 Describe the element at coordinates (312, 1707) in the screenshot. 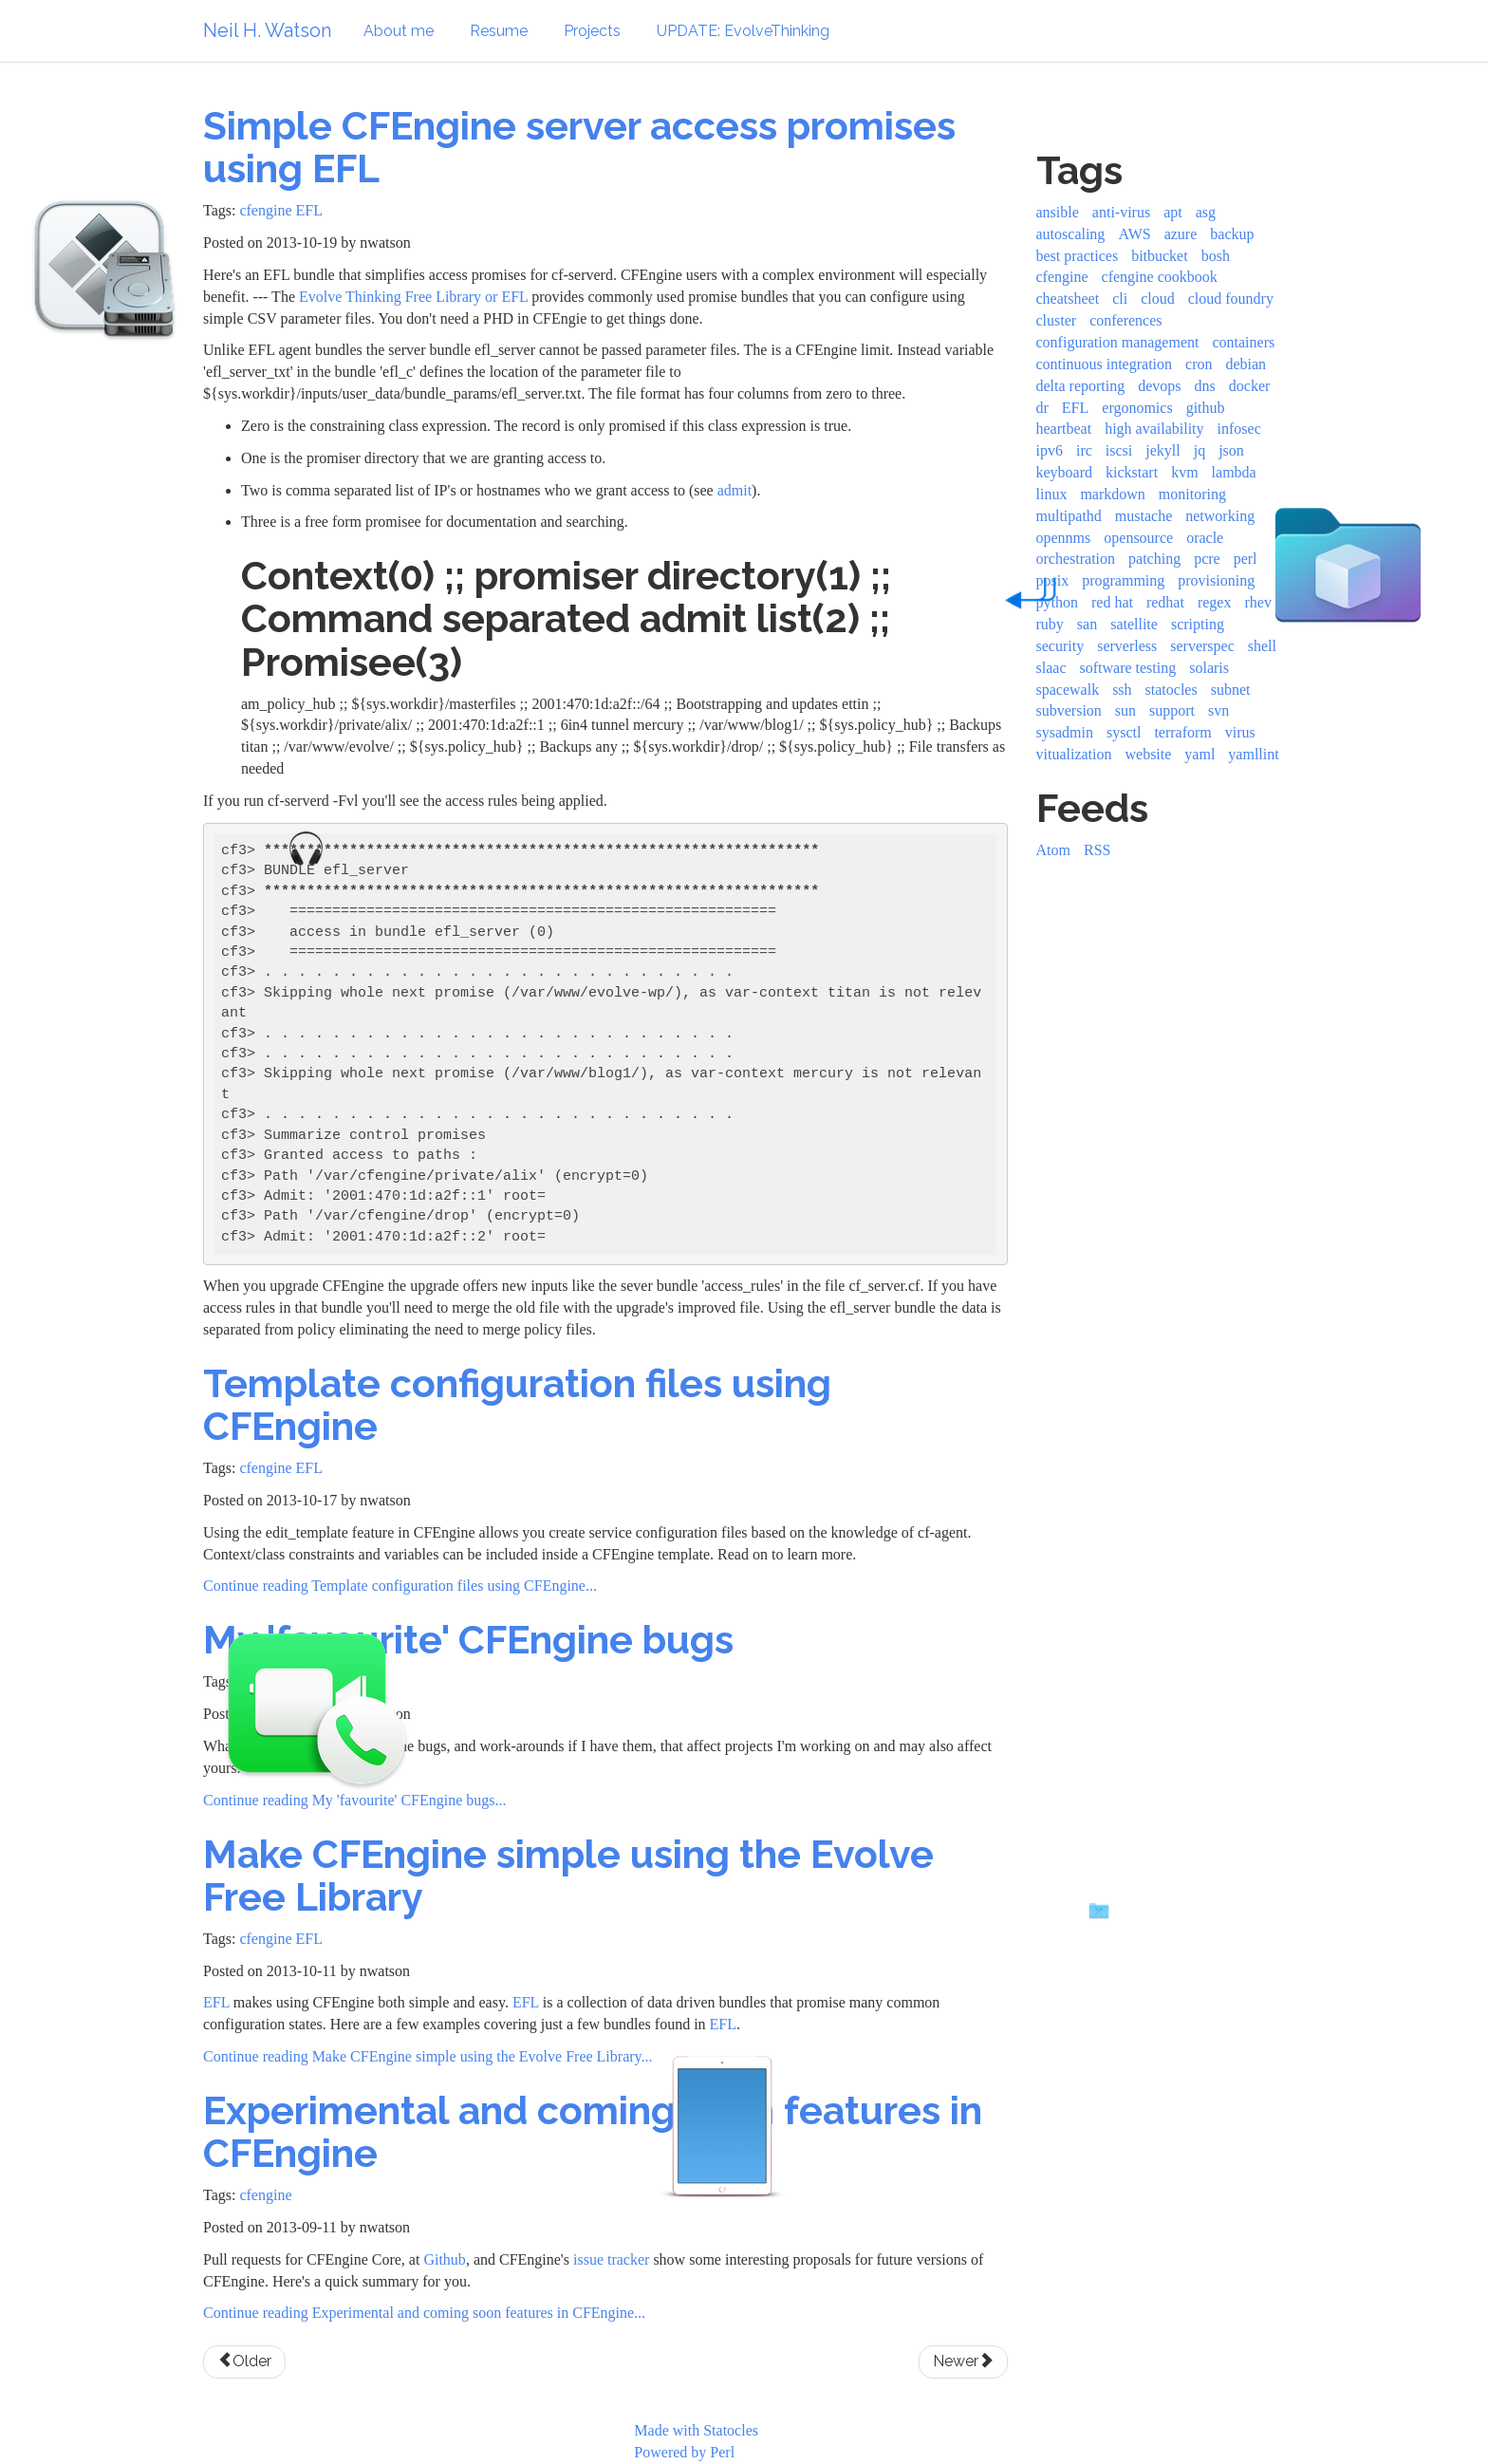

I see `open FaceTime to start a video or audio call` at that location.